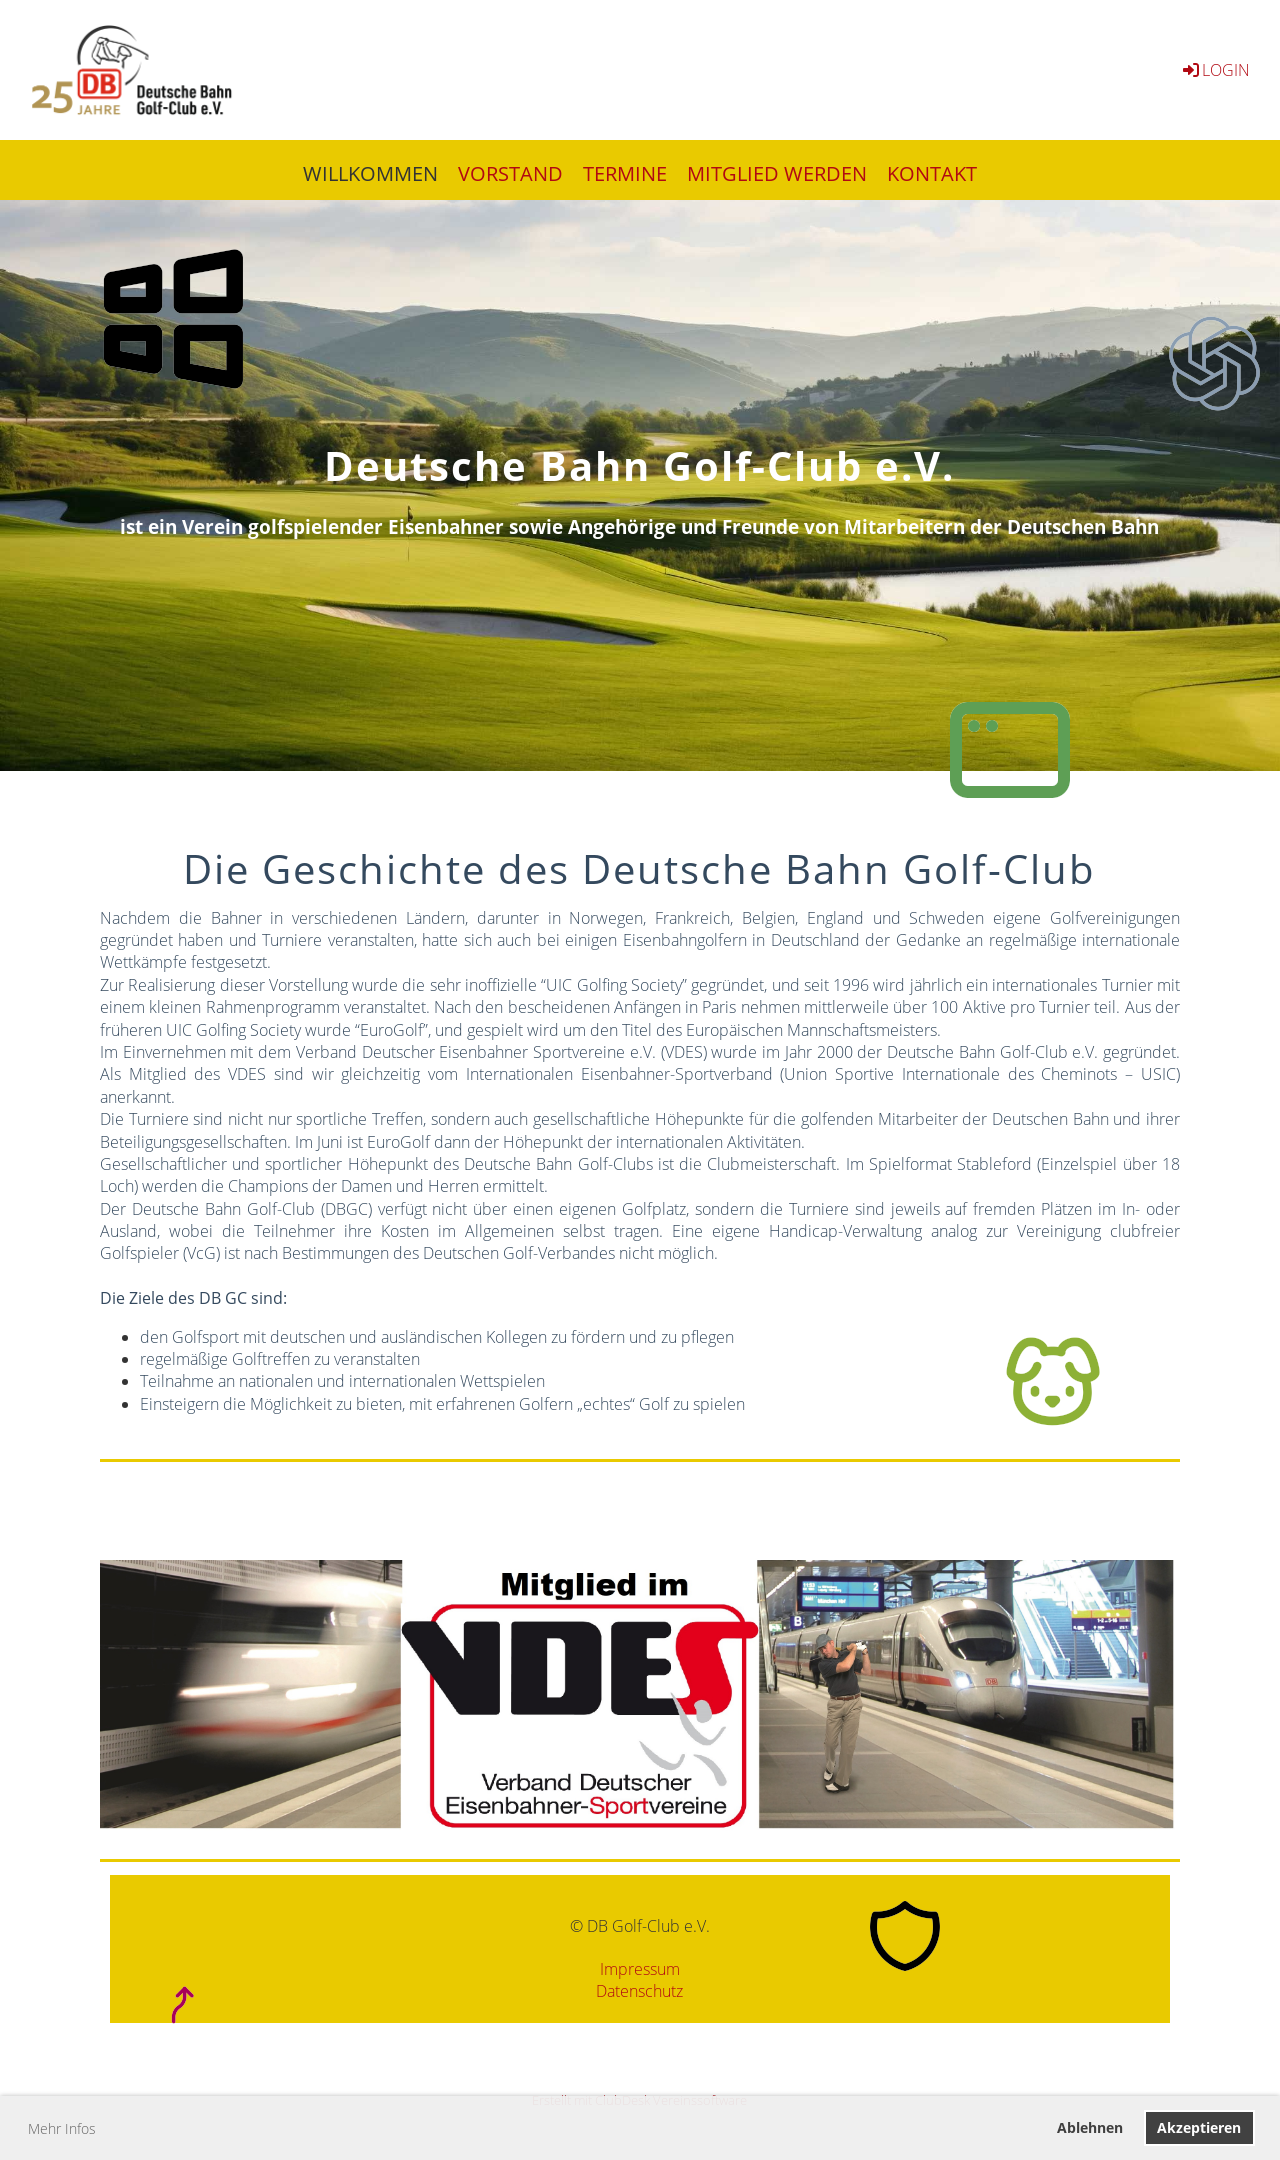  What do you see at coordinates (905, 1936) in the screenshot?
I see `access security settings` at bounding box center [905, 1936].